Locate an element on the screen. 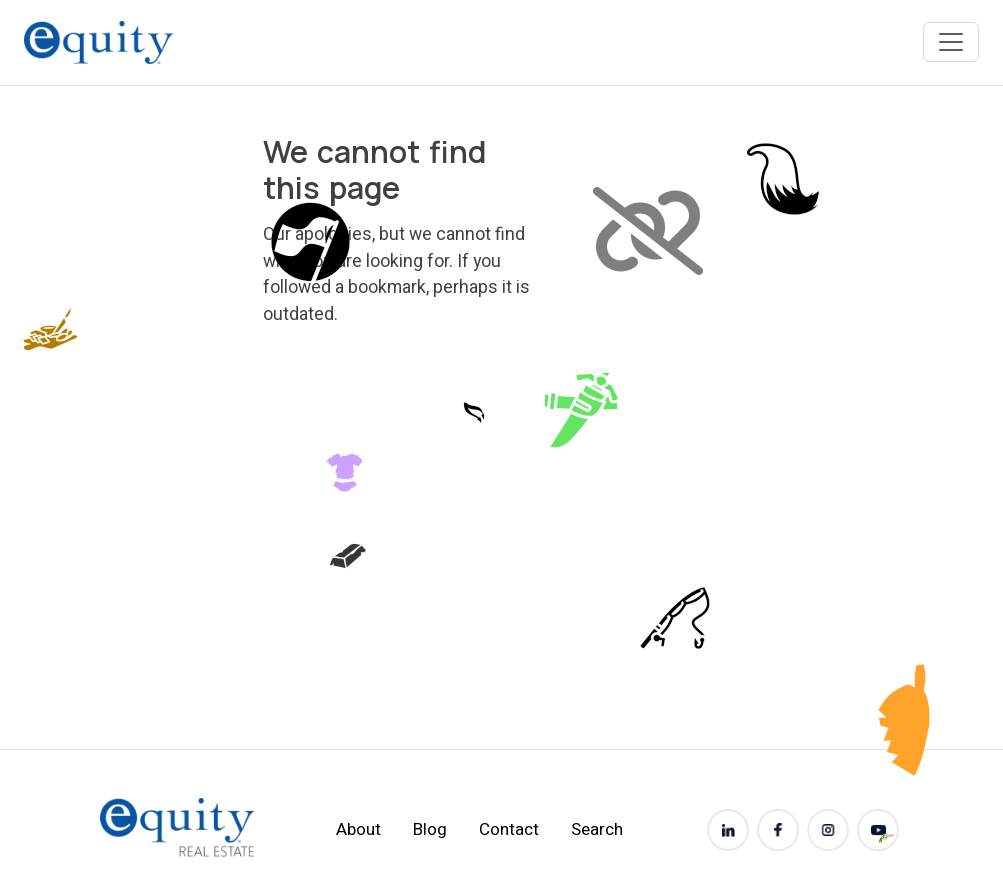 This screenshot has width=1003, height=884. fox or canine character/avatar selection is located at coordinates (783, 179).